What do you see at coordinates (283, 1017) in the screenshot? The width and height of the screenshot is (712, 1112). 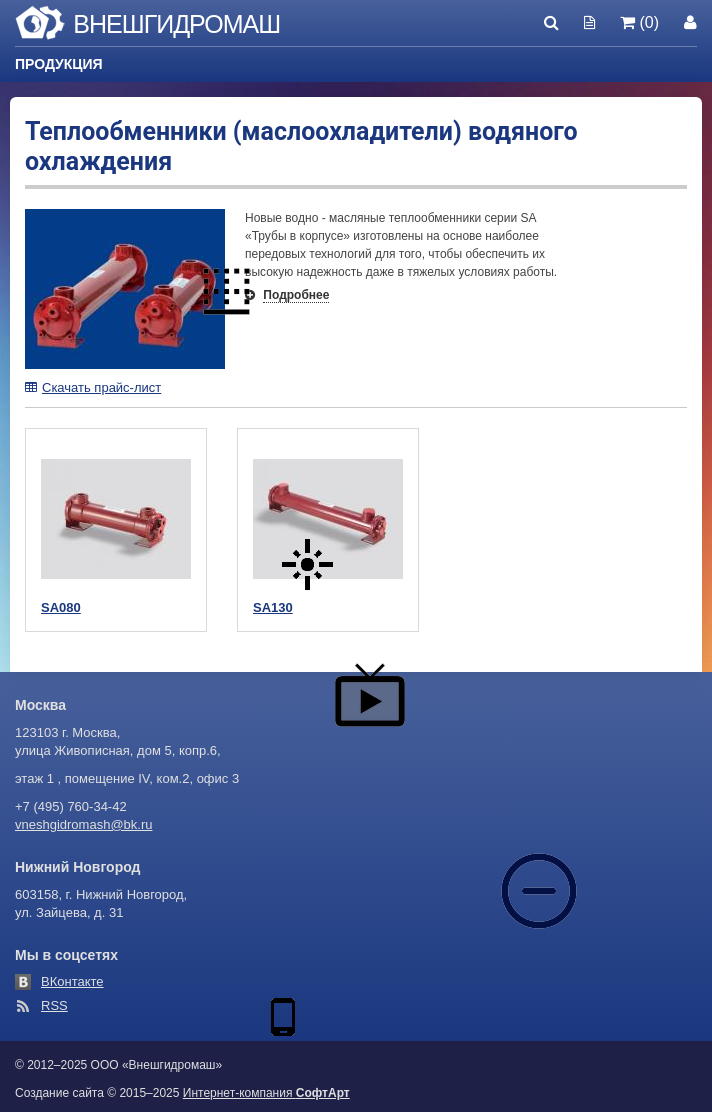 I see `access phone or calling features` at bounding box center [283, 1017].